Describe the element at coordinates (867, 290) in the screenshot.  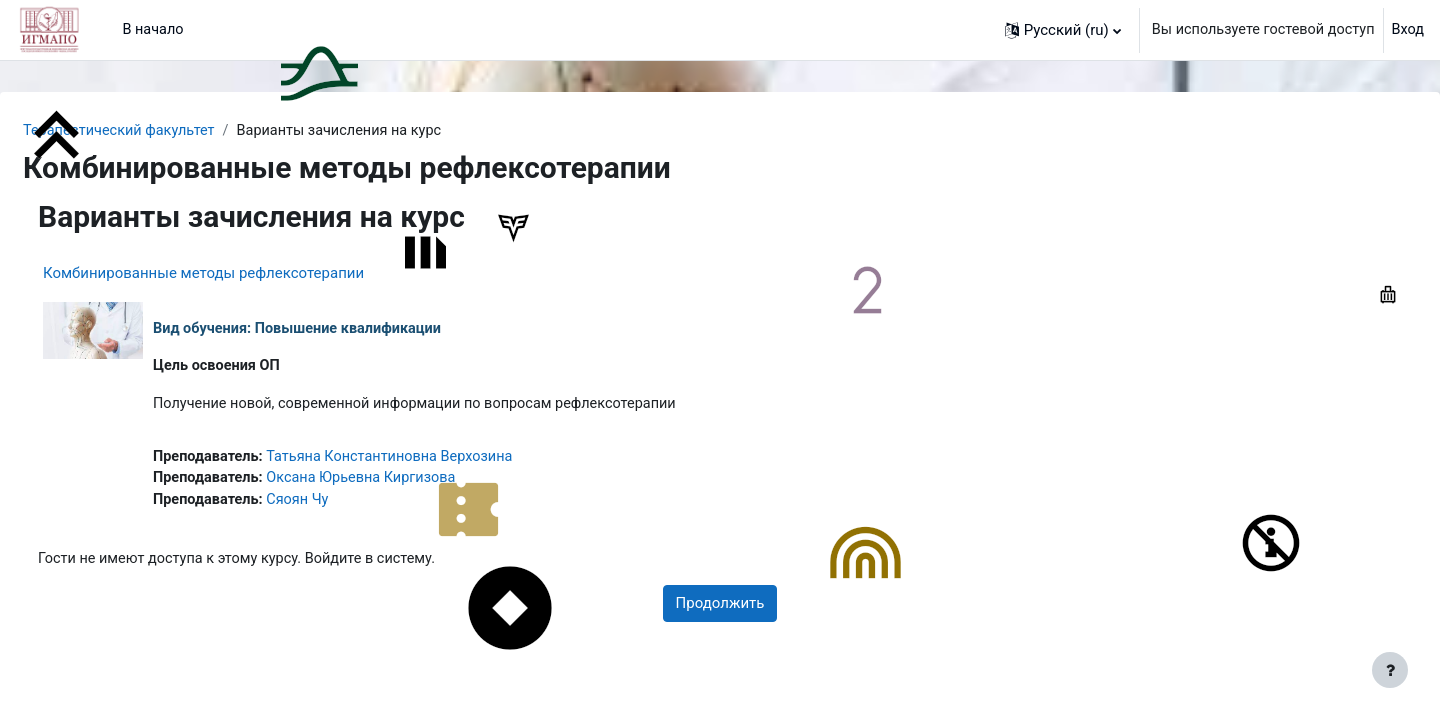
I see `indicates second item in a numbered list` at that location.